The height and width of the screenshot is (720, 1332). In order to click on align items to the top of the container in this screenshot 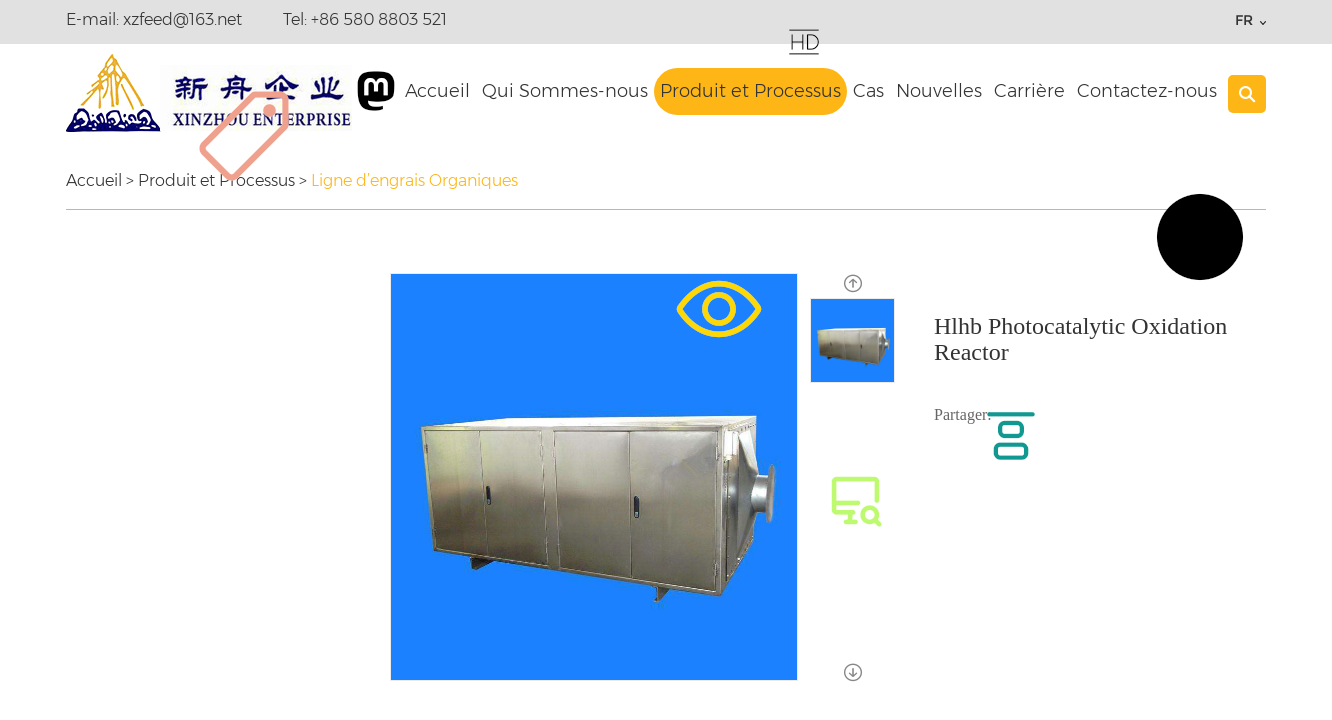, I will do `click(1011, 436)`.